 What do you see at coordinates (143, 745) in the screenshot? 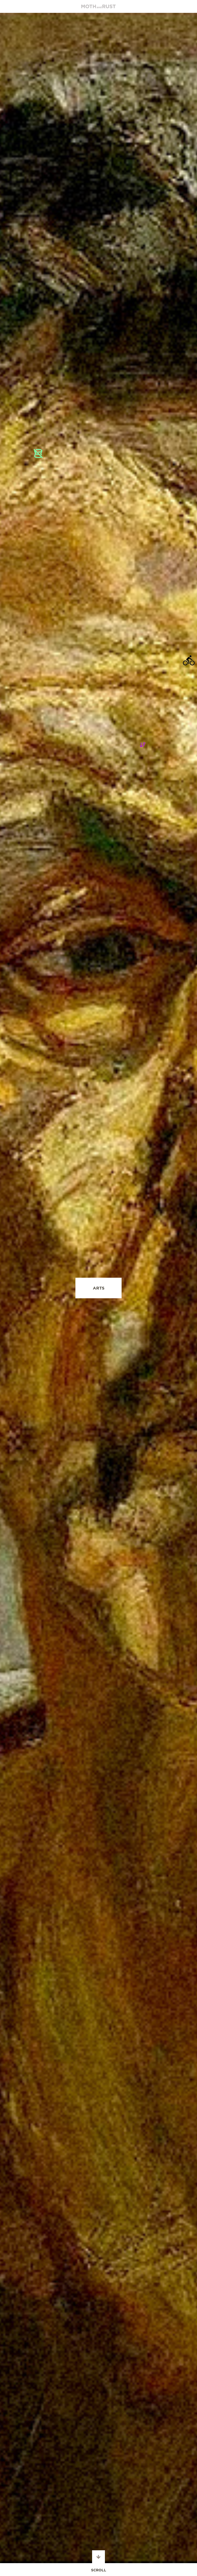
I see `sort items from largest to smallest` at bounding box center [143, 745].